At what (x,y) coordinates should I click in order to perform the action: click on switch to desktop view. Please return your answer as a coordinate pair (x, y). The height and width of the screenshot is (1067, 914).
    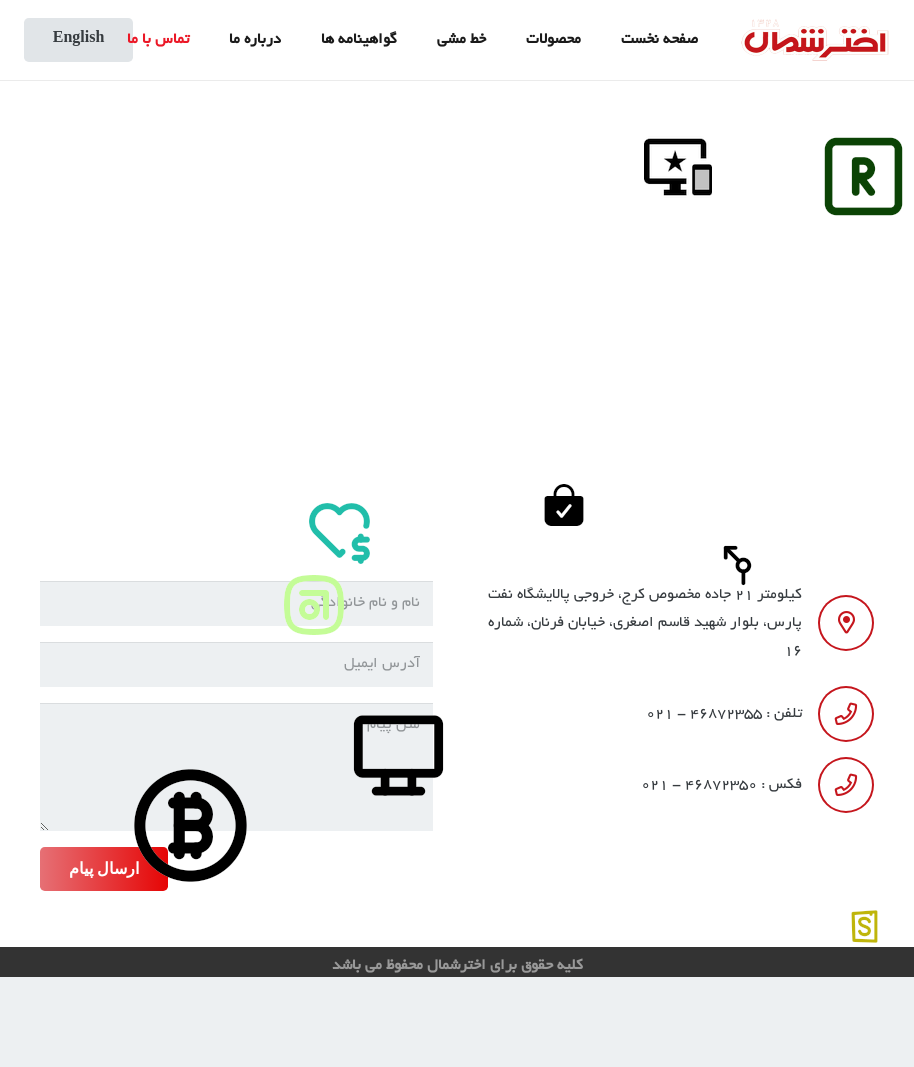
    Looking at the image, I should click on (398, 755).